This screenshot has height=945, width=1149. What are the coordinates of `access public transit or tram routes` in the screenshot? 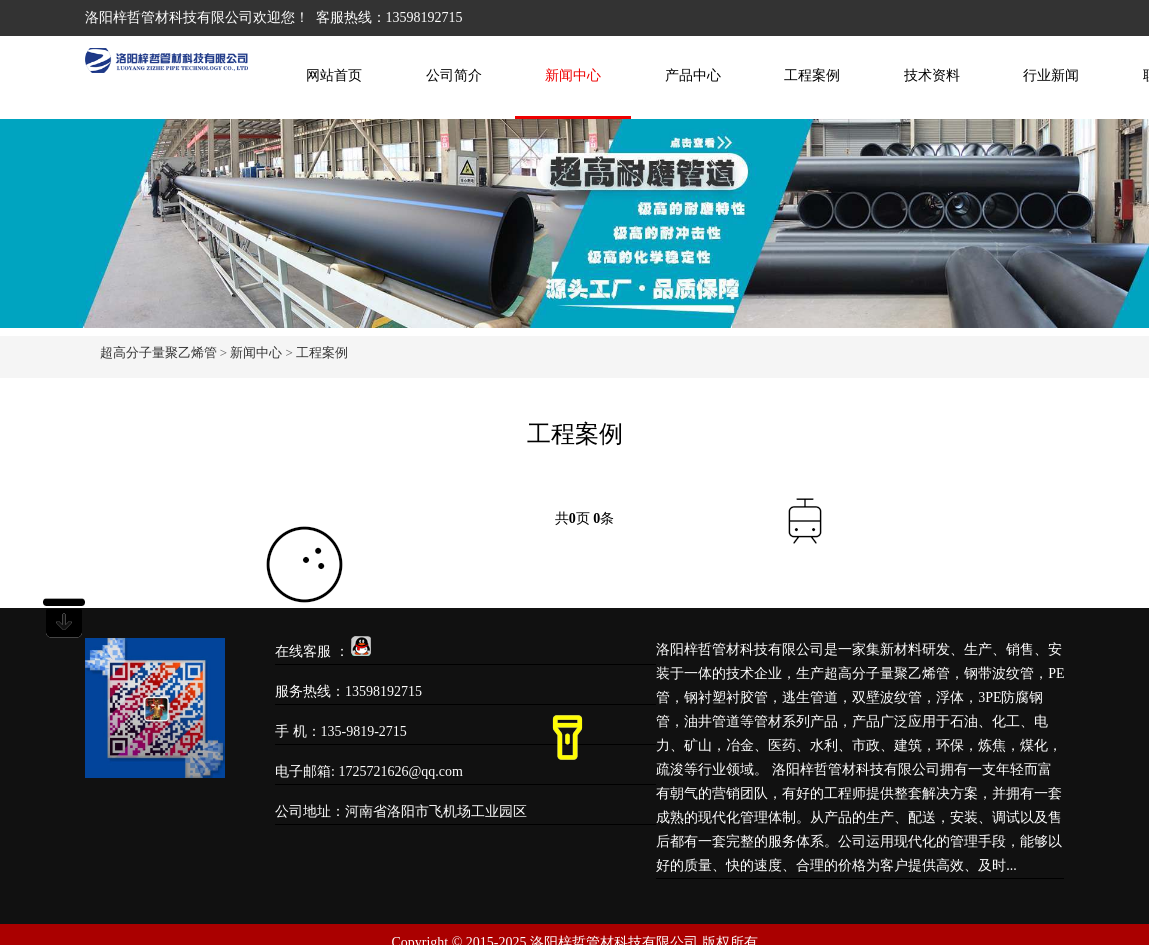 It's located at (805, 521).